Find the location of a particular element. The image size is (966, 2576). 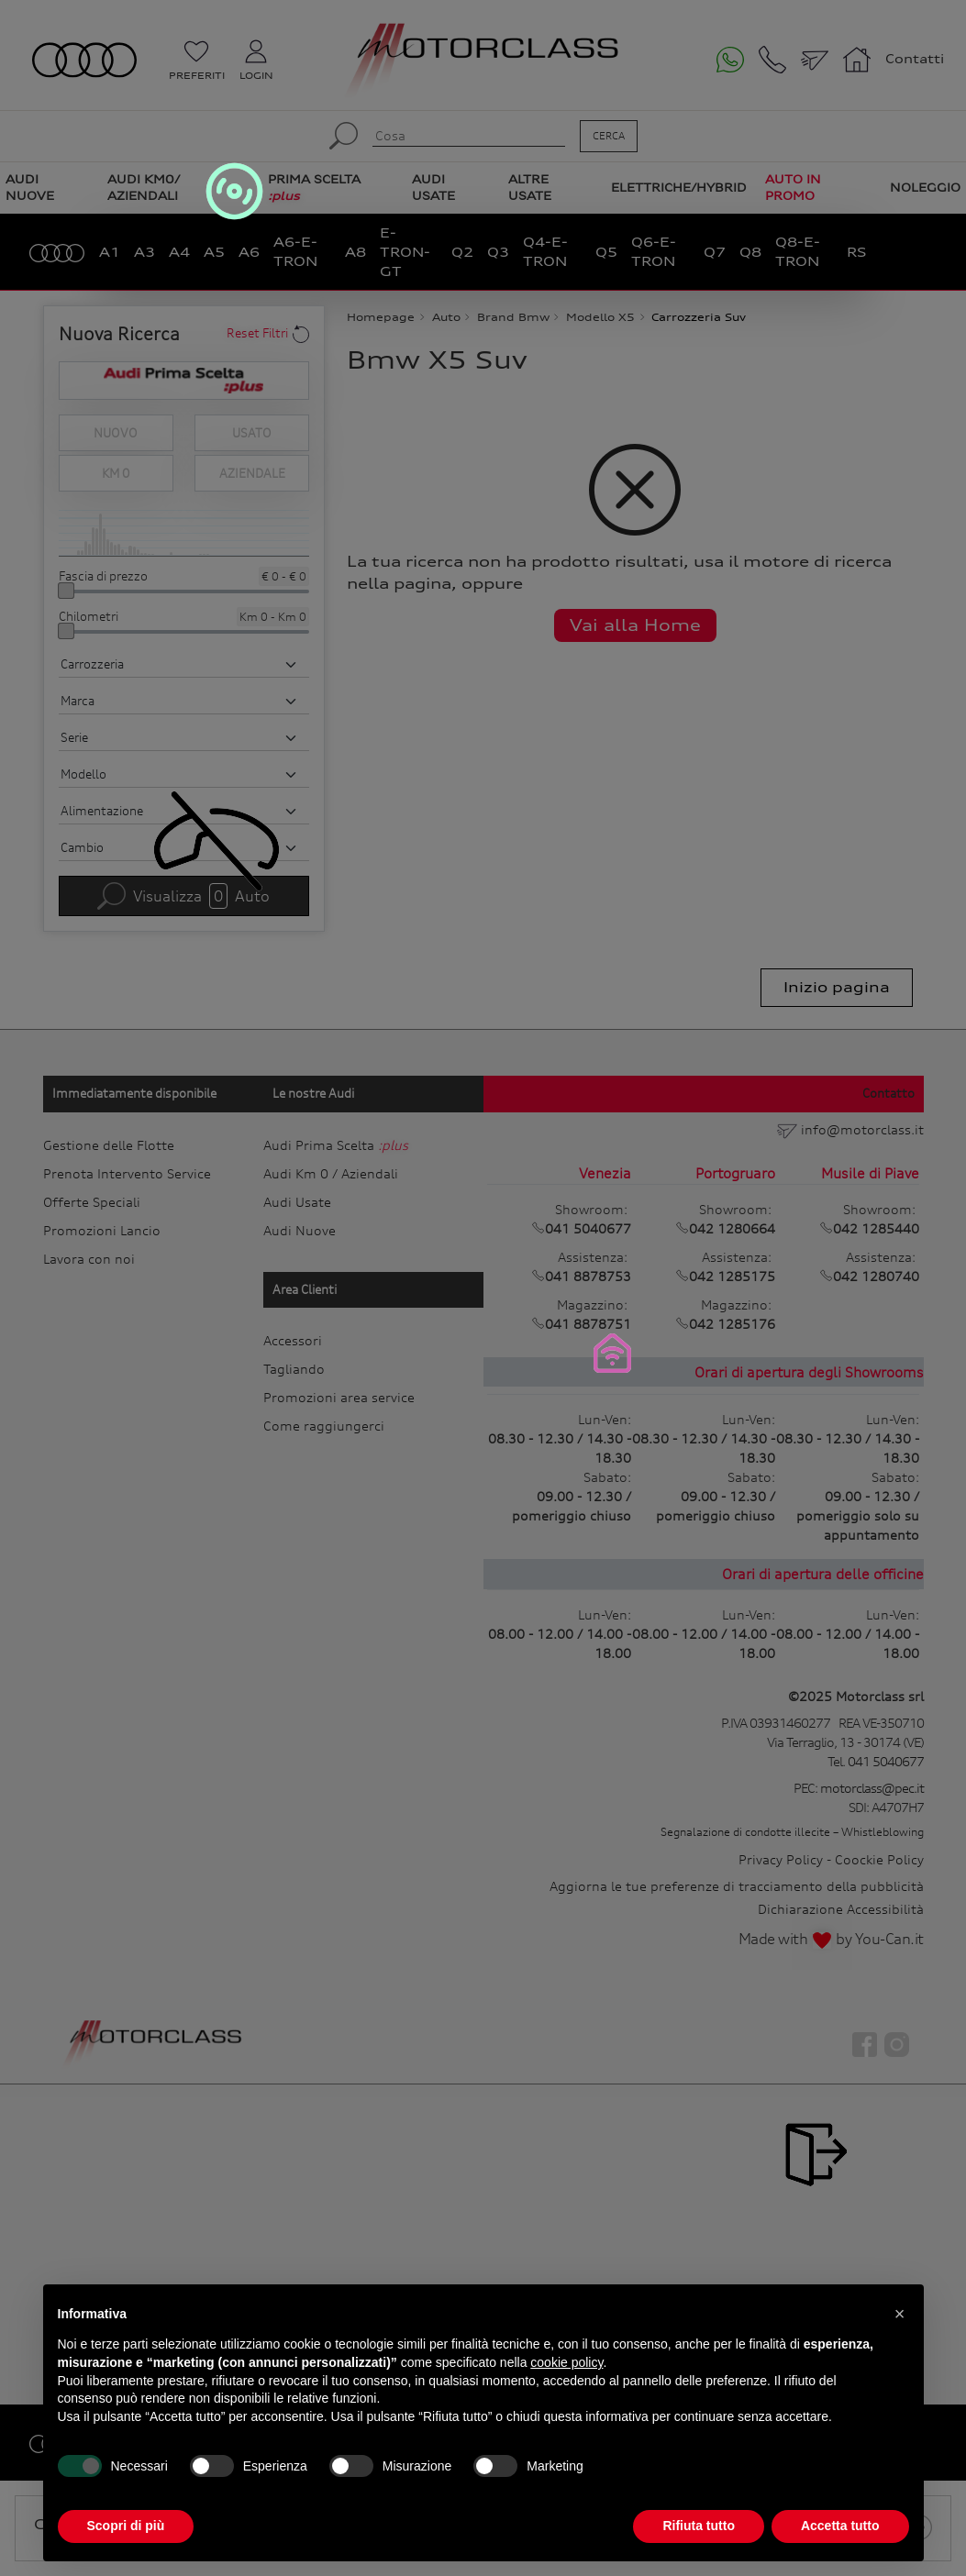

access smart home settings is located at coordinates (612, 1354).